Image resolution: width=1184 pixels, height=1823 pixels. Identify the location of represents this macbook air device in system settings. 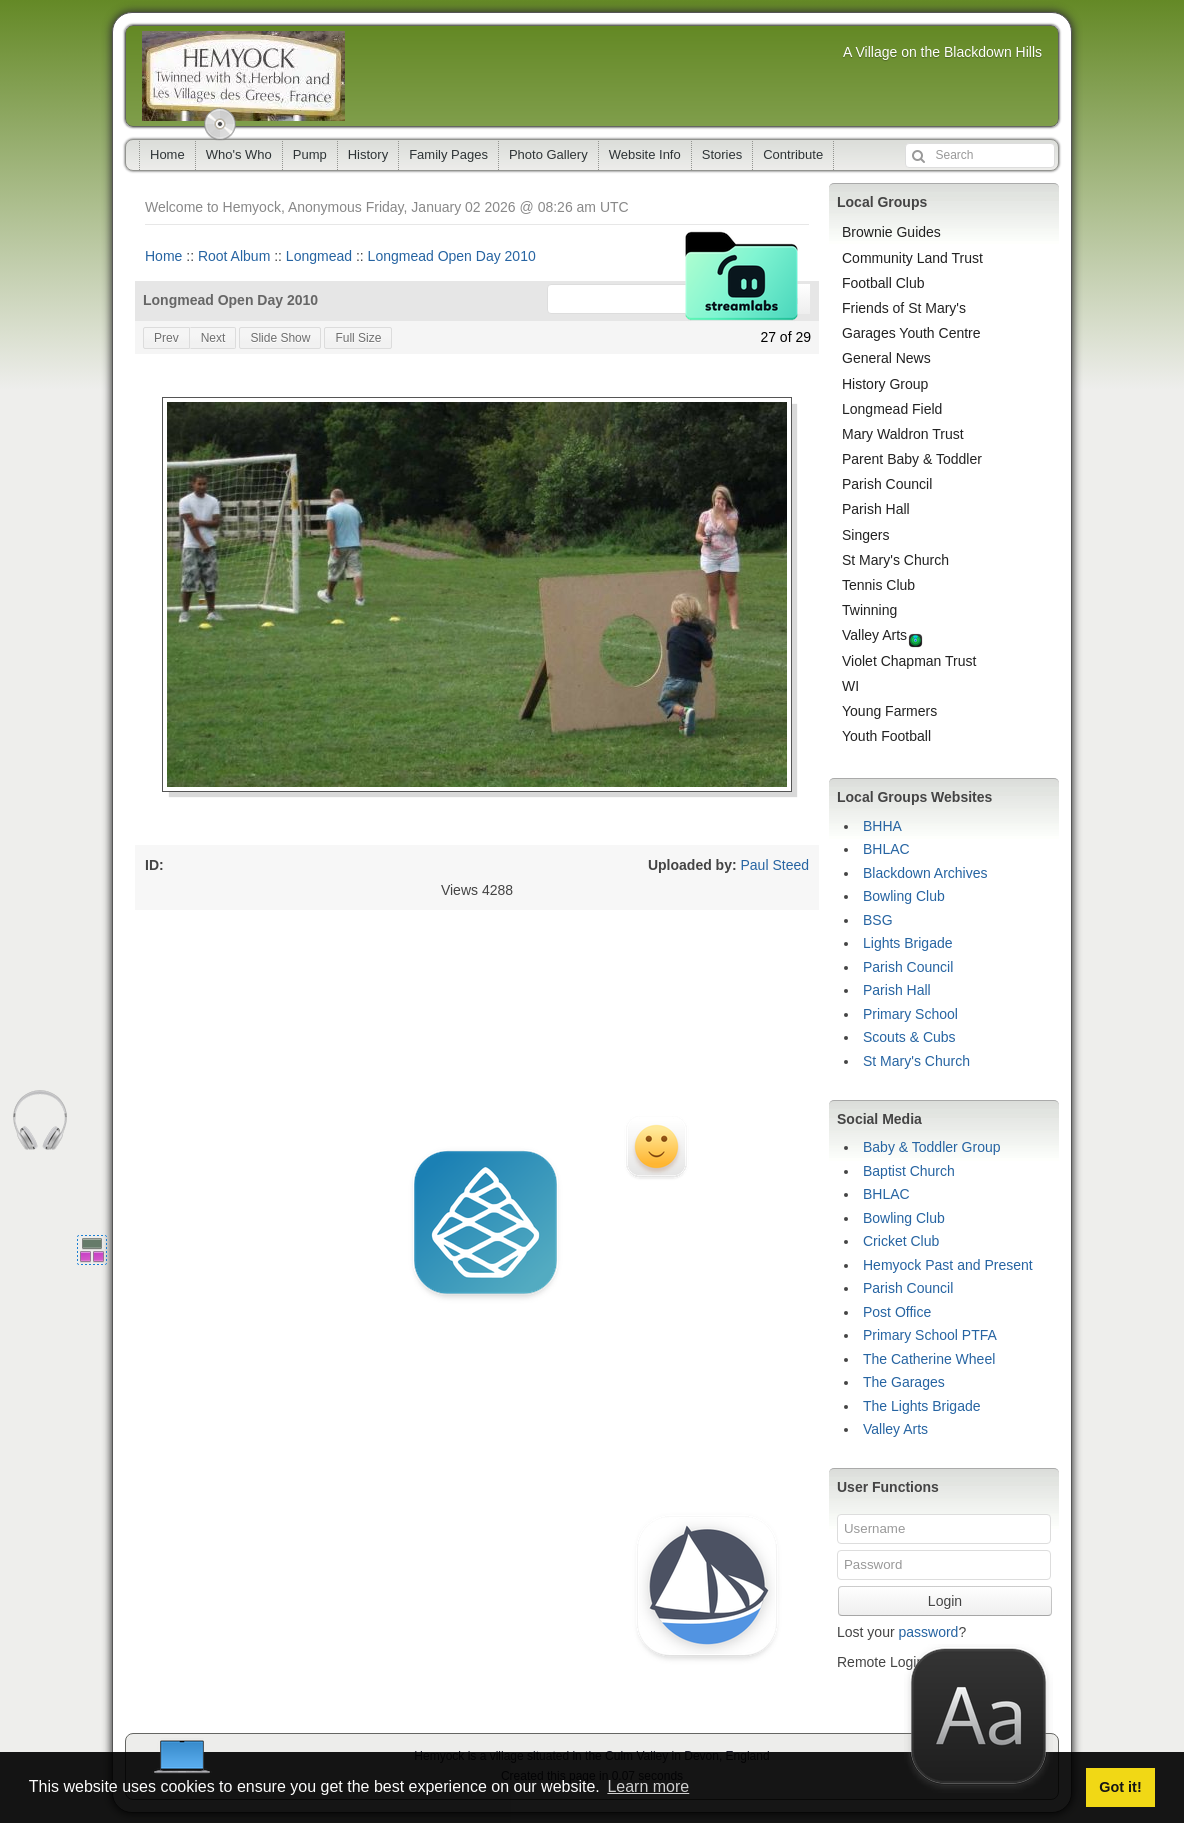
(182, 1754).